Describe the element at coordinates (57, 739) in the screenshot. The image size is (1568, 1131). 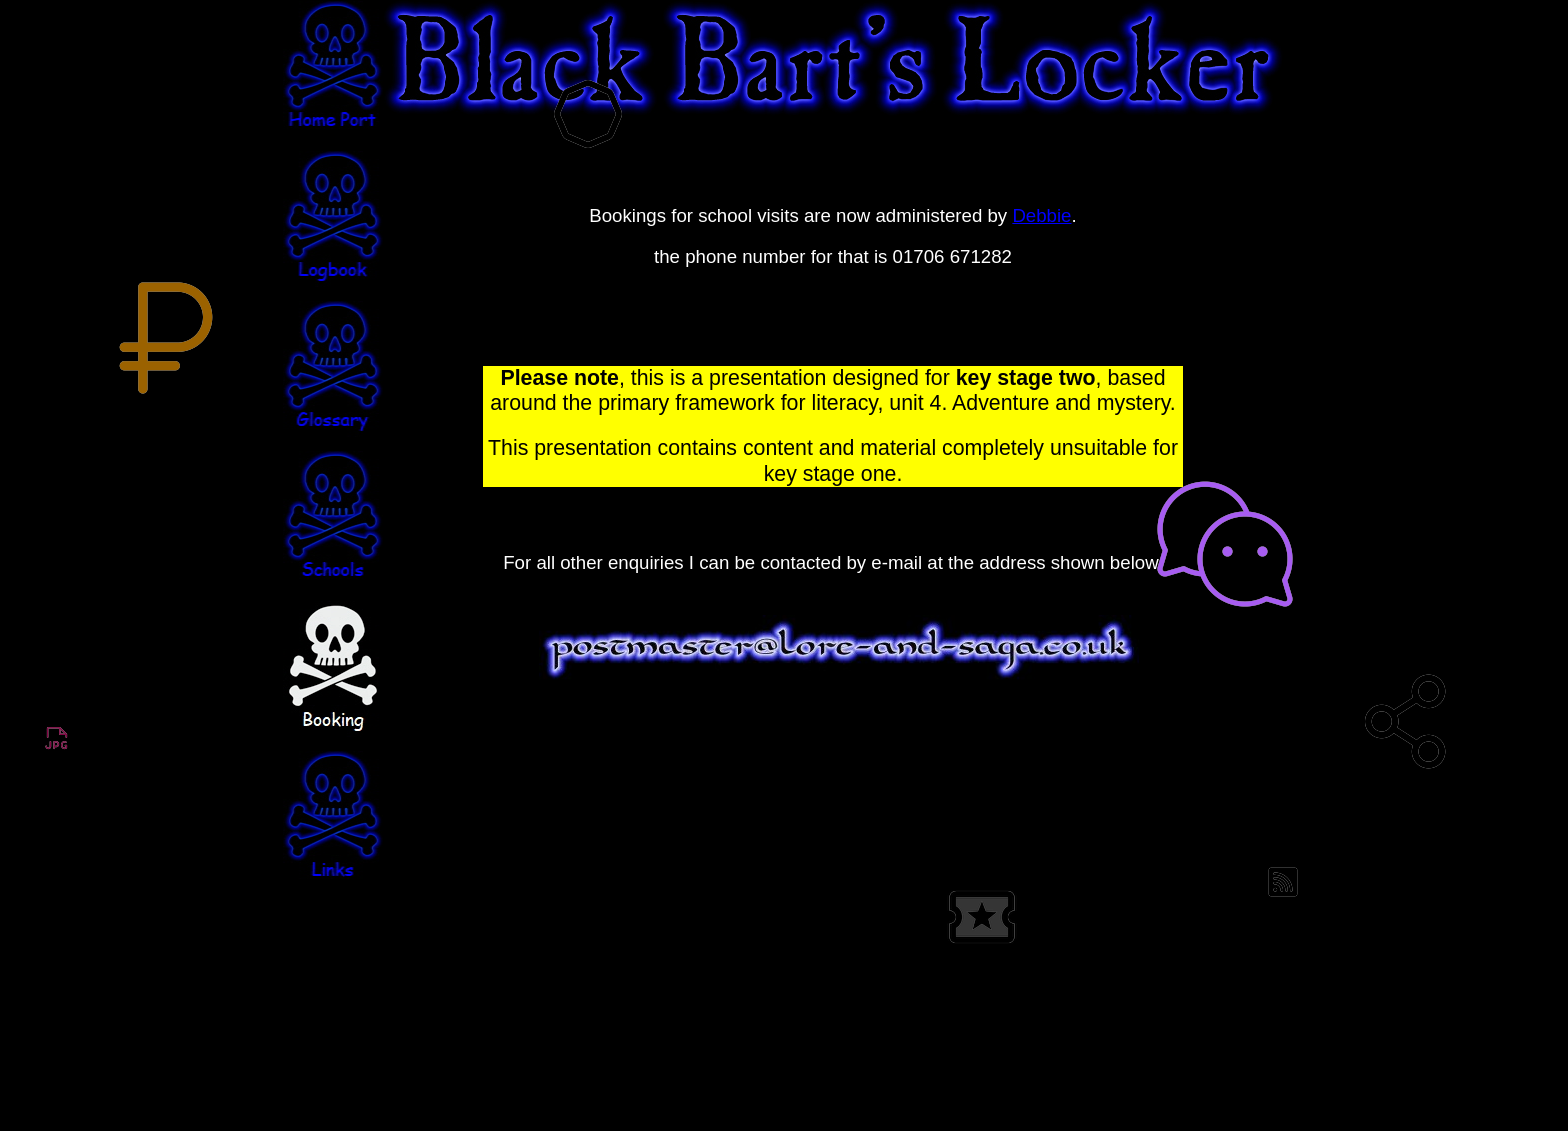
I see `view or open a JPG image file` at that location.